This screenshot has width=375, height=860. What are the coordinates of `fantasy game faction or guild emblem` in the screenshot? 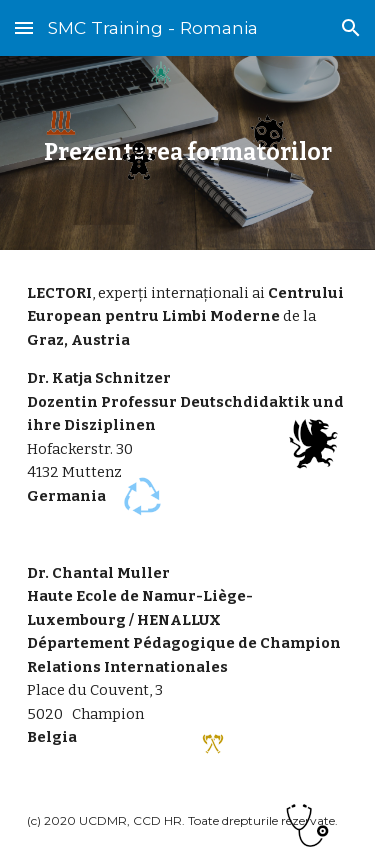 It's located at (313, 443).